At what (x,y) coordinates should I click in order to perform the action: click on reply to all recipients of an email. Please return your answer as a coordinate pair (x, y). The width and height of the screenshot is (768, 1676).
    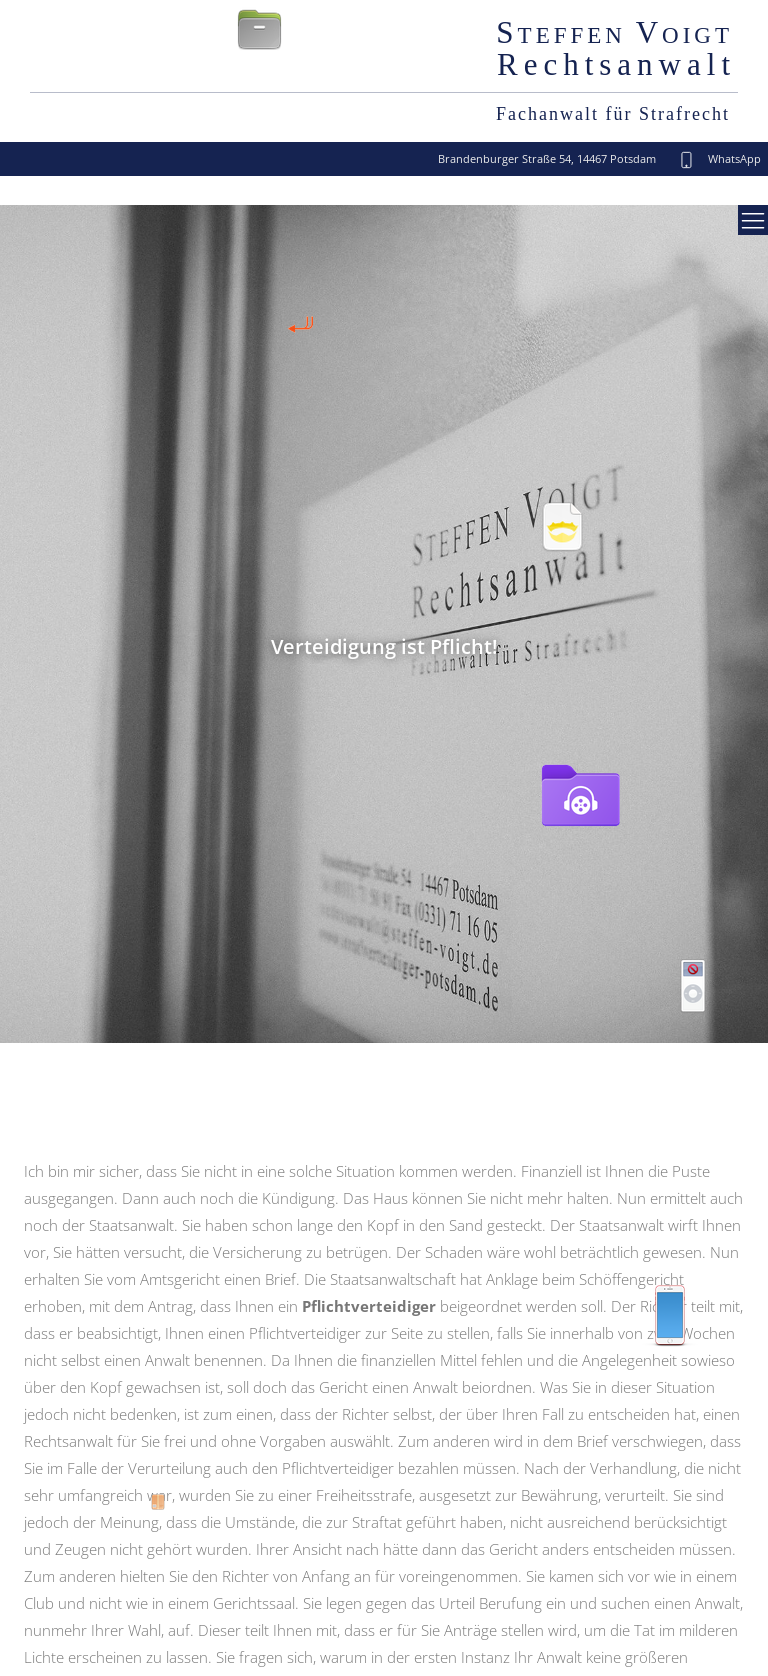
    Looking at the image, I should click on (300, 323).